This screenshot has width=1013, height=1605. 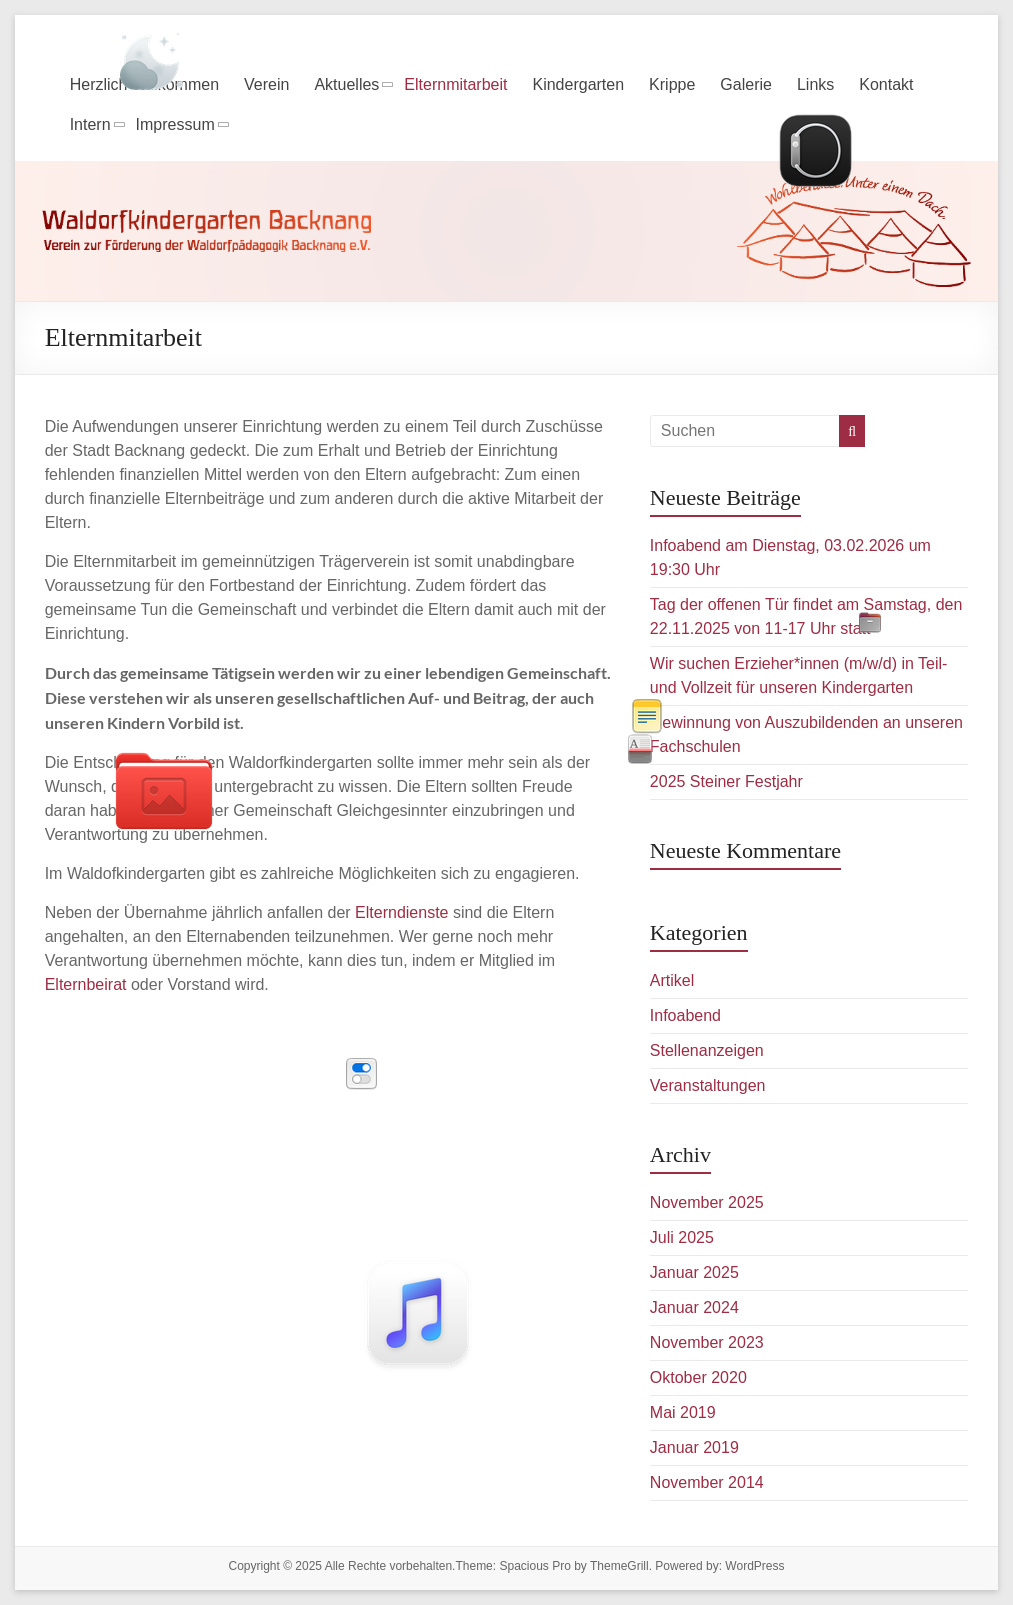 I want to click on open bijiben notes app, so click(x=647, y=716).